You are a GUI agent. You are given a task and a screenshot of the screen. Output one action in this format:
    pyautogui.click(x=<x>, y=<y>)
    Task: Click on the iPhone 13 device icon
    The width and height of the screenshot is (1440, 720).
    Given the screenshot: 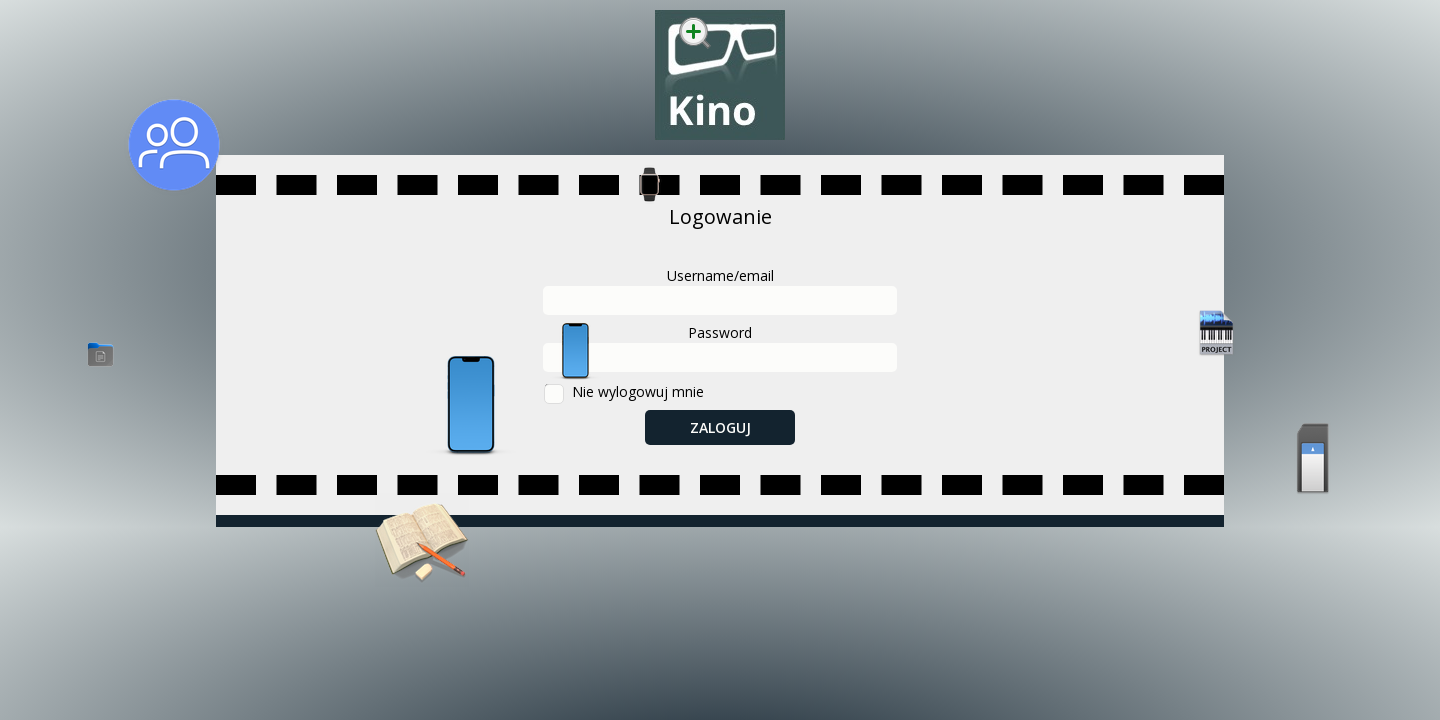 What is the action you would take?
    pyautogui.click(x=471, y=406)
    